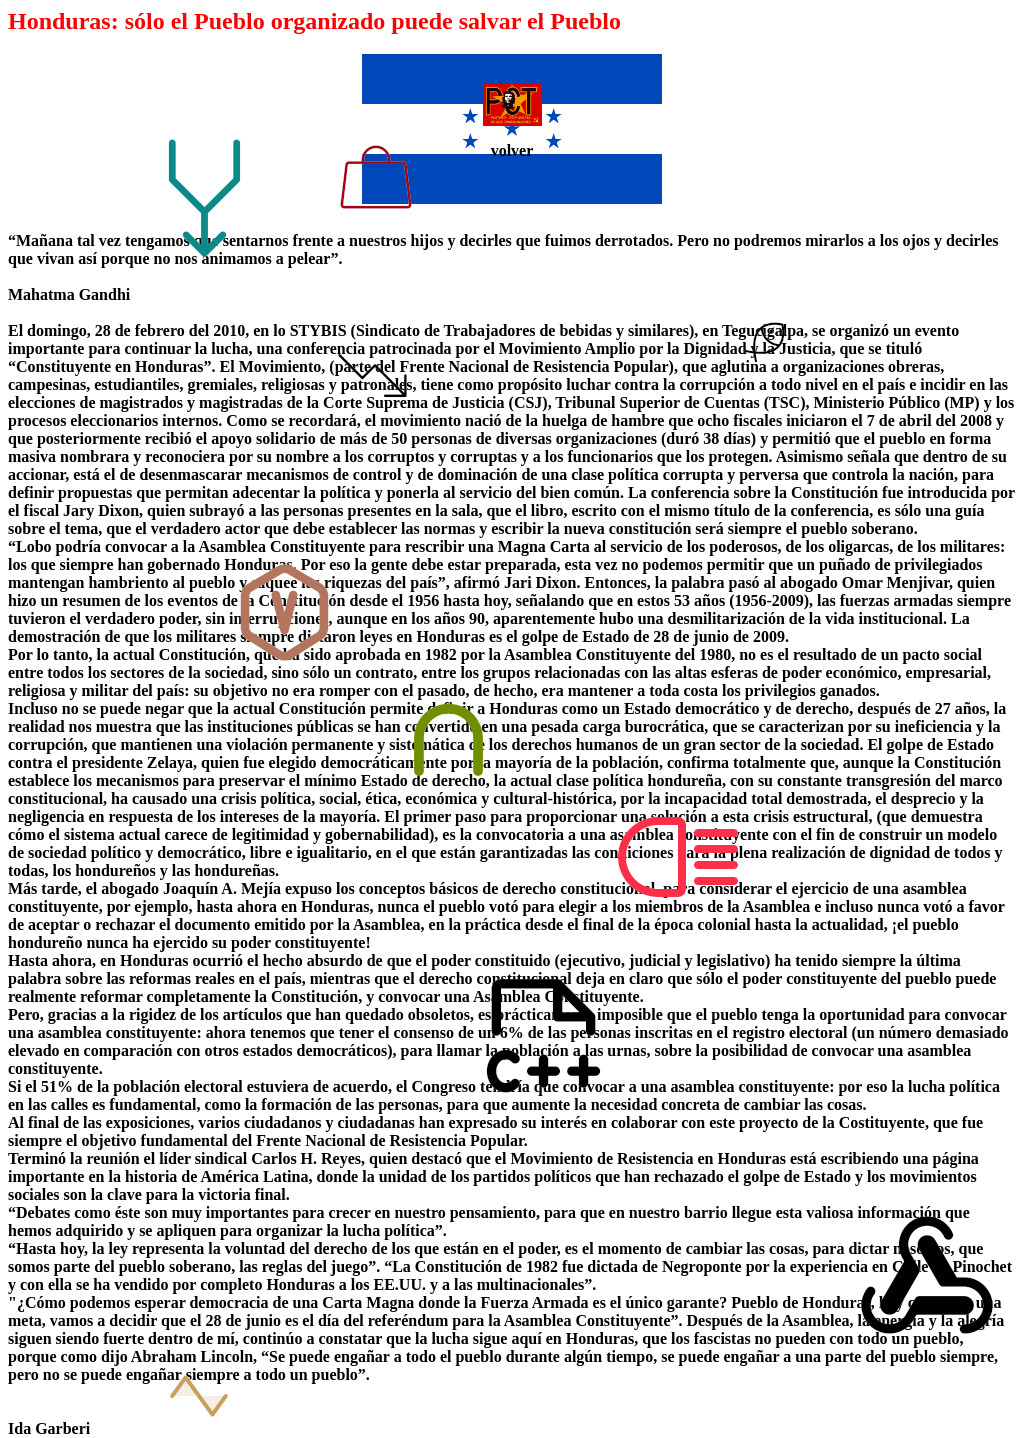  Describe the element at coordinates (927, 1282) in the screenshot. I see `configure webhook integrations` at that location.